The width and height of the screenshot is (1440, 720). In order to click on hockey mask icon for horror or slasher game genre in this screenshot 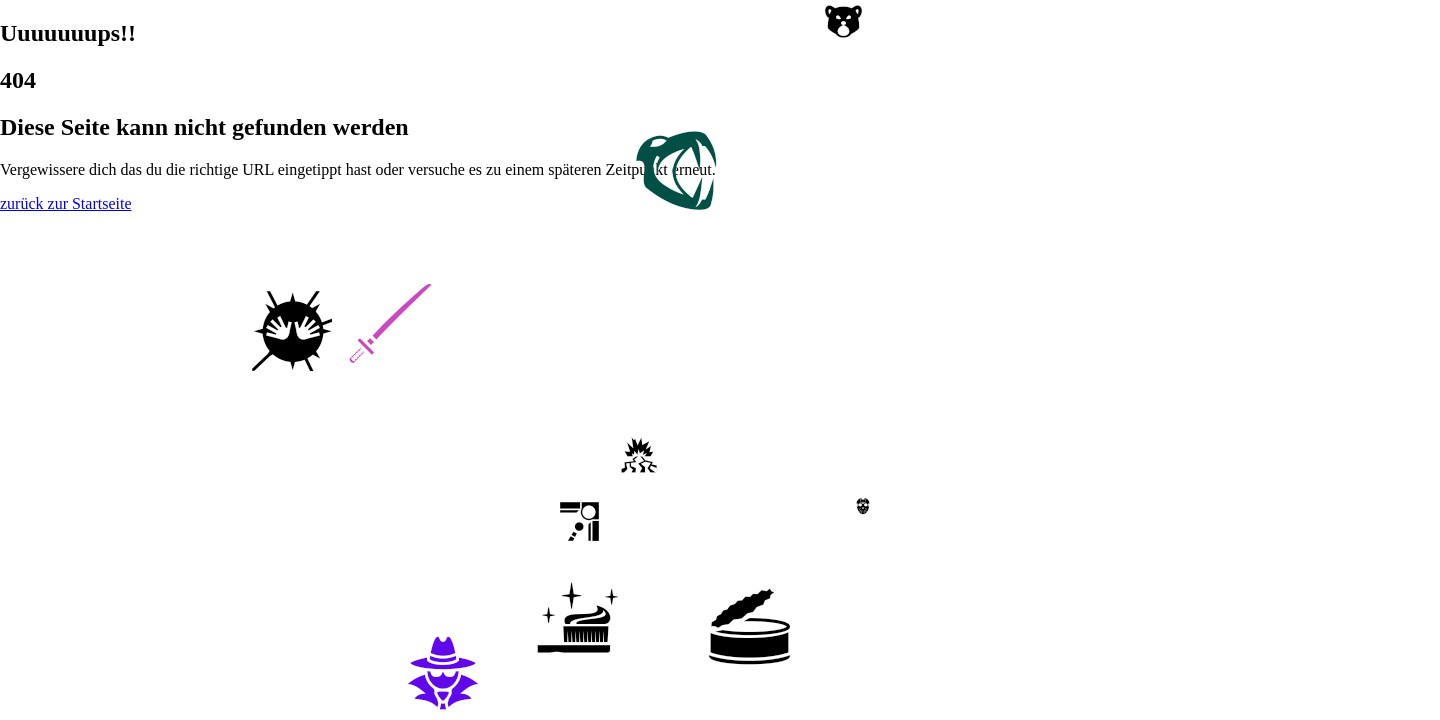, I will do `click(863, 506)`.